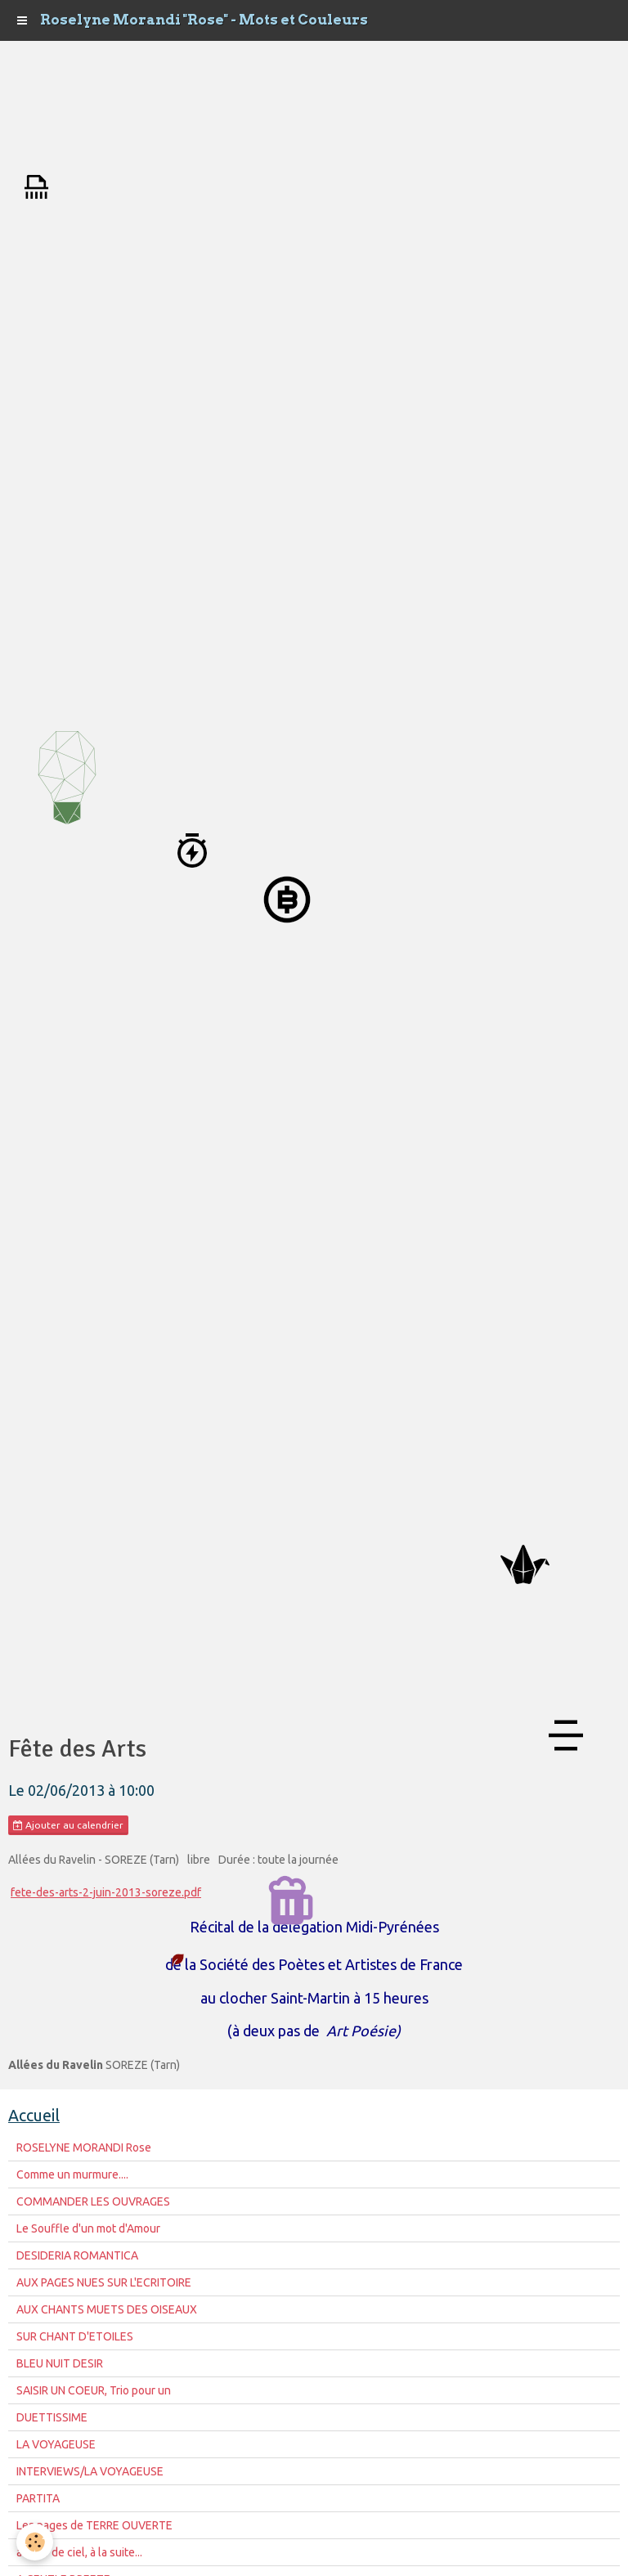 This screenshot has height=2576, width=628. I want to click on permanently delete a document, so click(36, 186).